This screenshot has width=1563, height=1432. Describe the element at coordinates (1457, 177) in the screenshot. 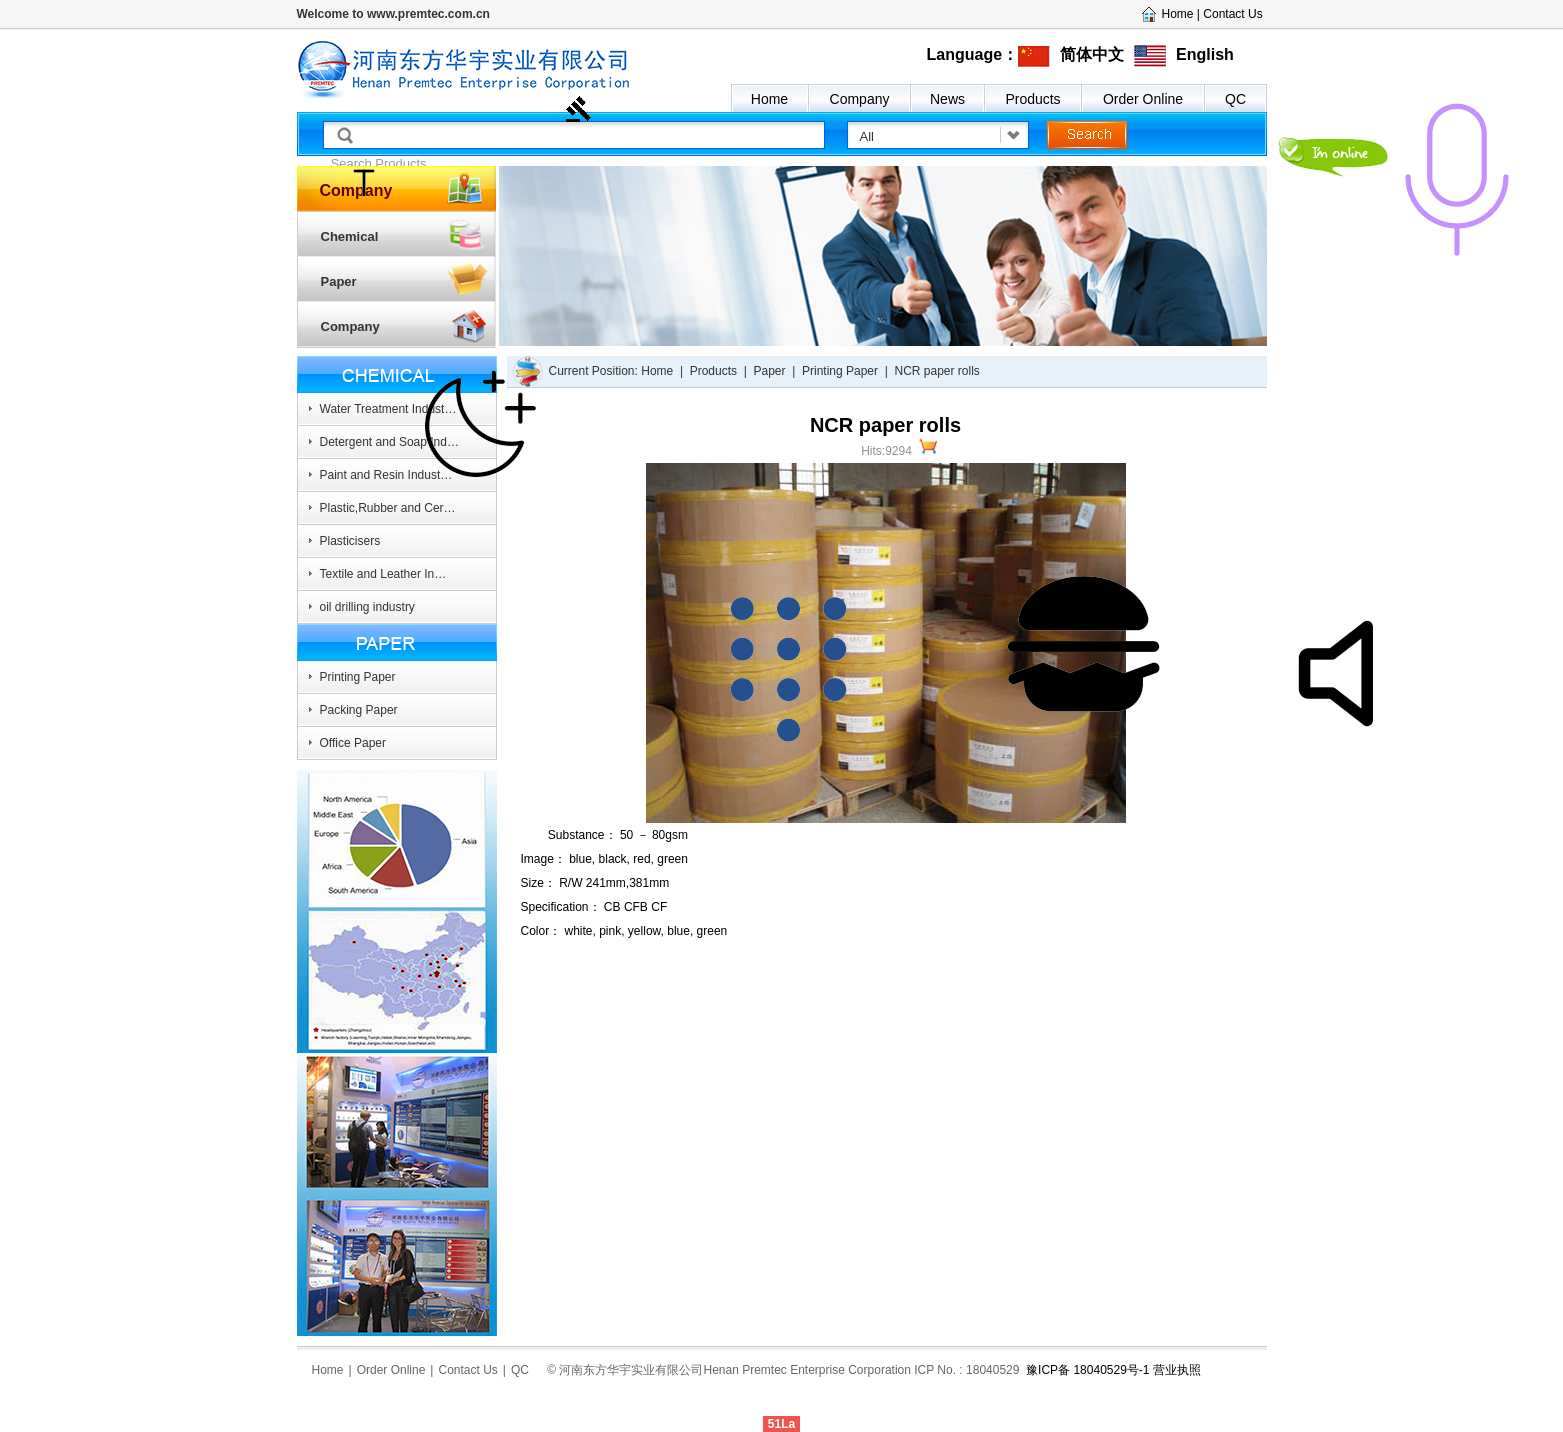

I see `tap to use voice input` at that location.